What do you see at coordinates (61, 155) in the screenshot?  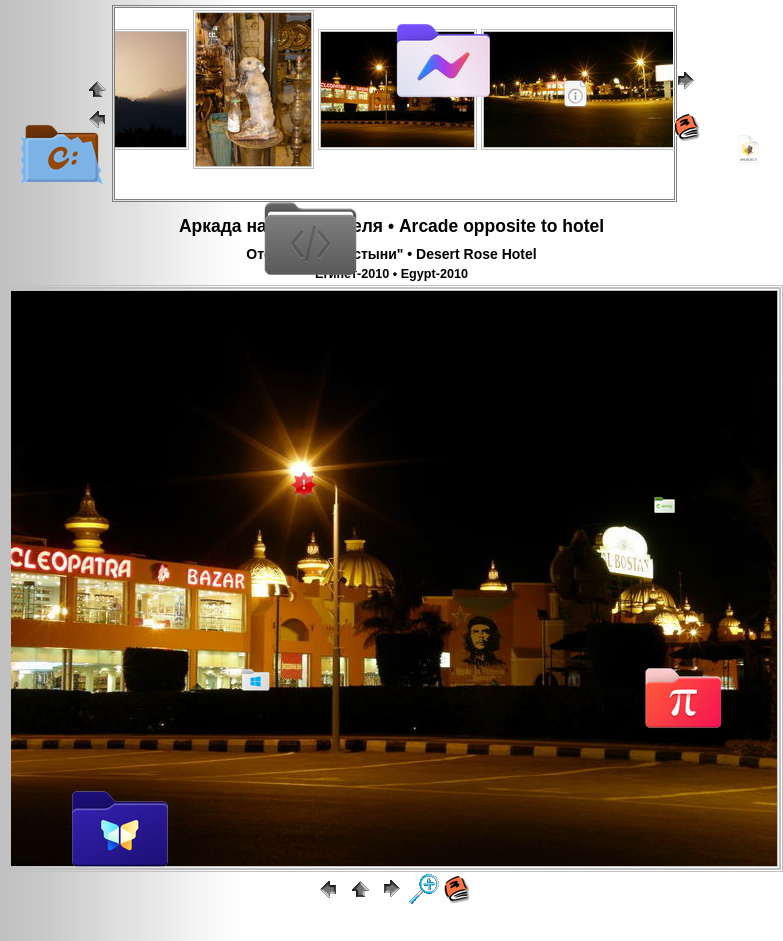 I see `folder containing chocolatey package manager files` at bounding box center [61, 155].